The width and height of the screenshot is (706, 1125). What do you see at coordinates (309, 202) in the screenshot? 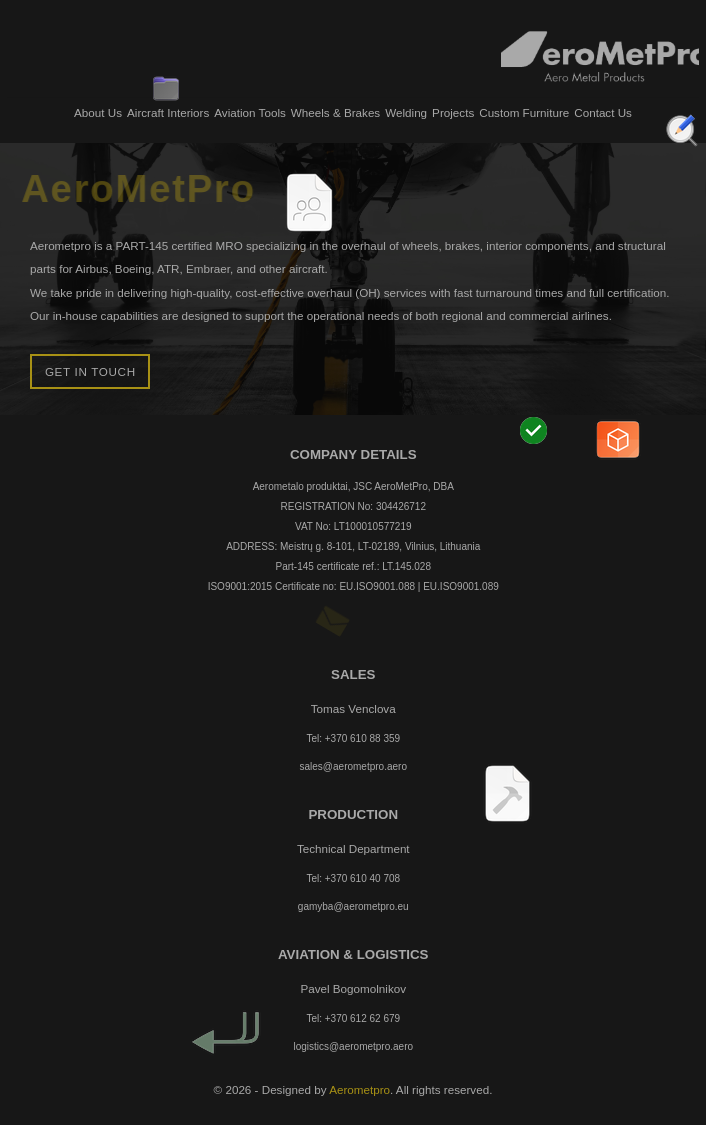
I see `indicates a file containing author or contributor information` at bounding box center [309, 202].